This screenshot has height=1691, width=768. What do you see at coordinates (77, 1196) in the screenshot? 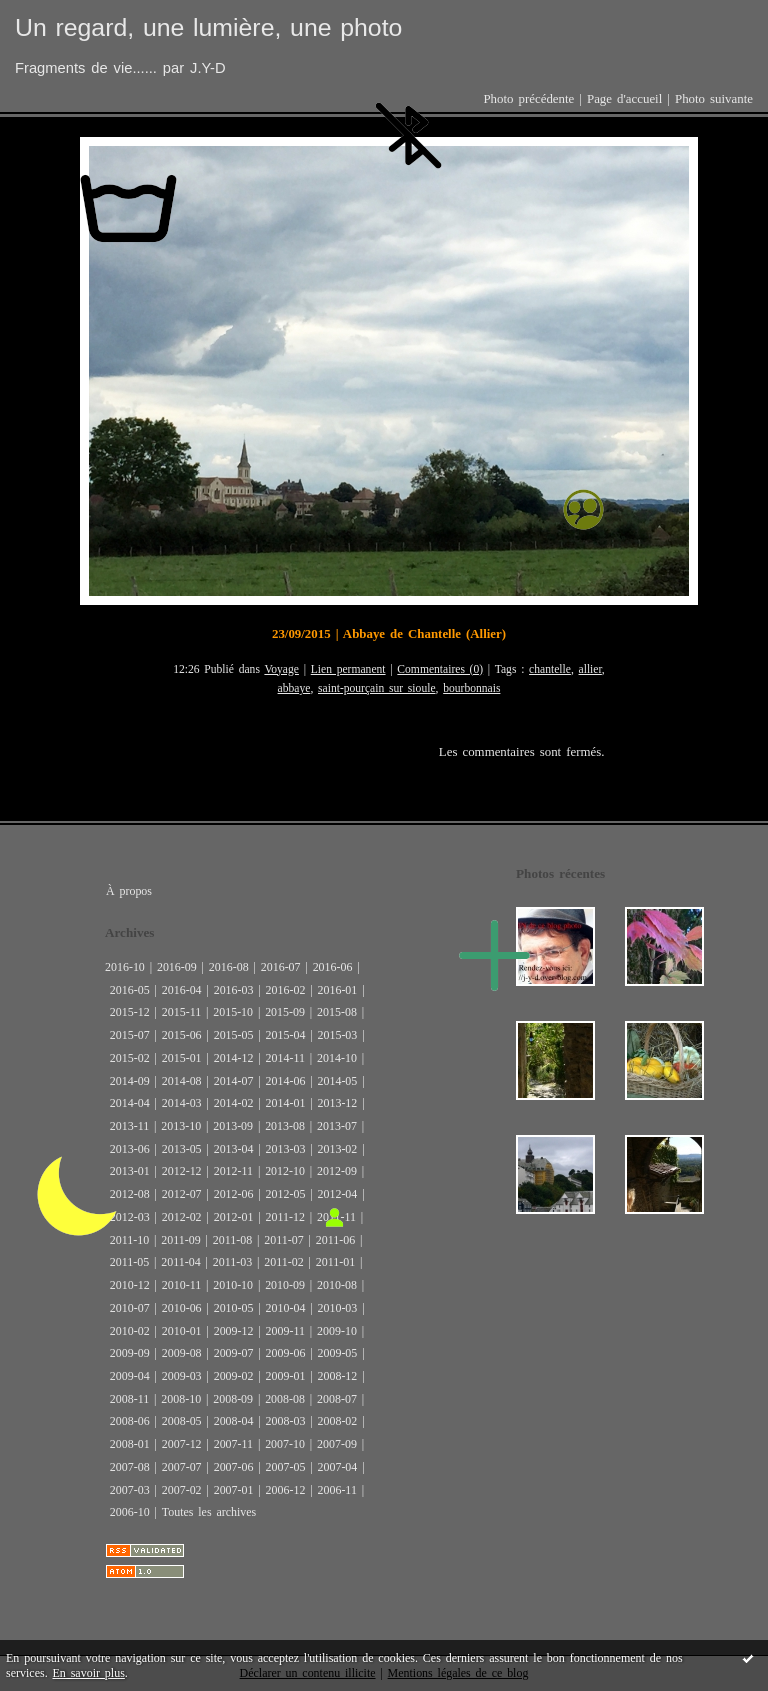
I see `toggle dark mode` at bounding box center [77, 1196].